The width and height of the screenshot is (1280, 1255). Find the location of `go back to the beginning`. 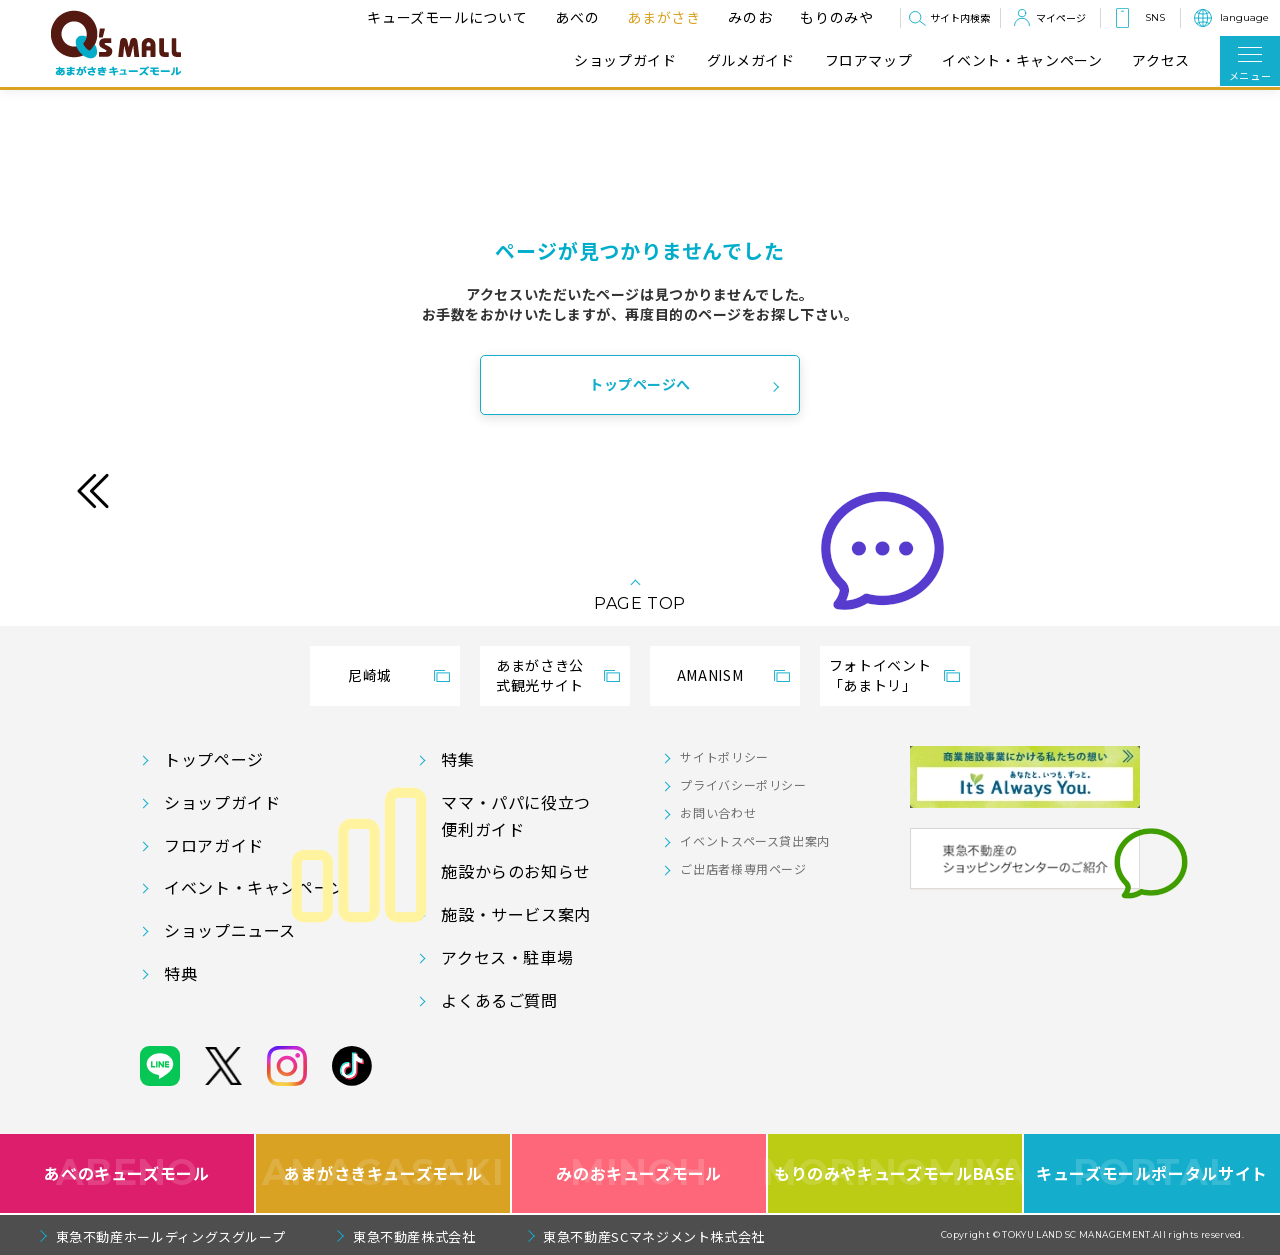

go back to the beginning is located at coordinates (93, 491).